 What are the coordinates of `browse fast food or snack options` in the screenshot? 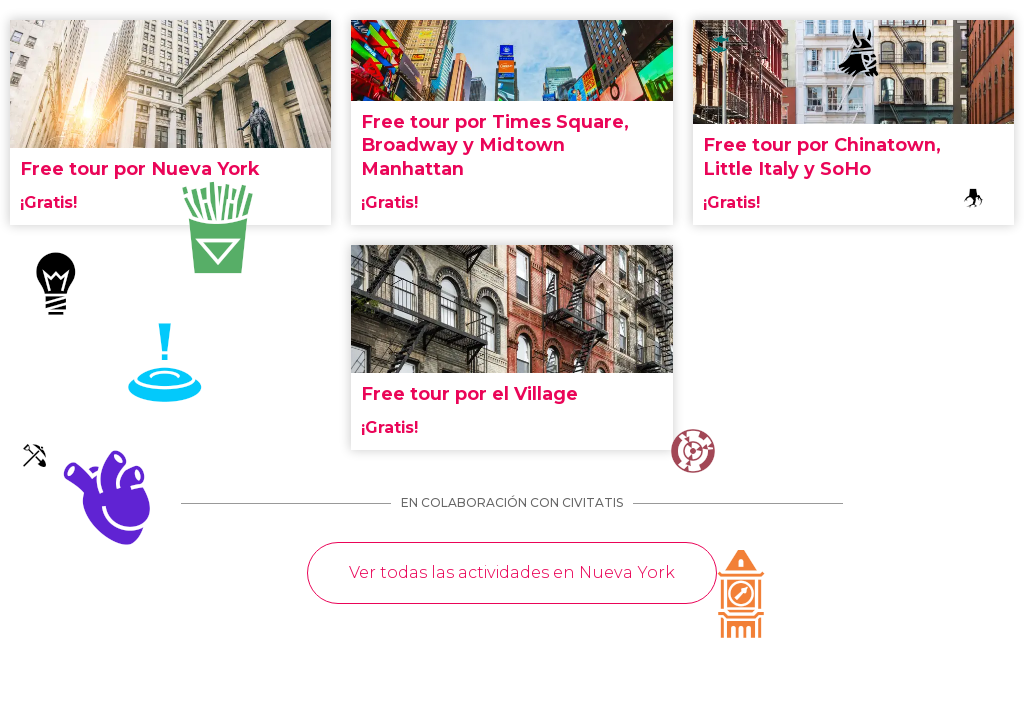 It's located at (218, 228).